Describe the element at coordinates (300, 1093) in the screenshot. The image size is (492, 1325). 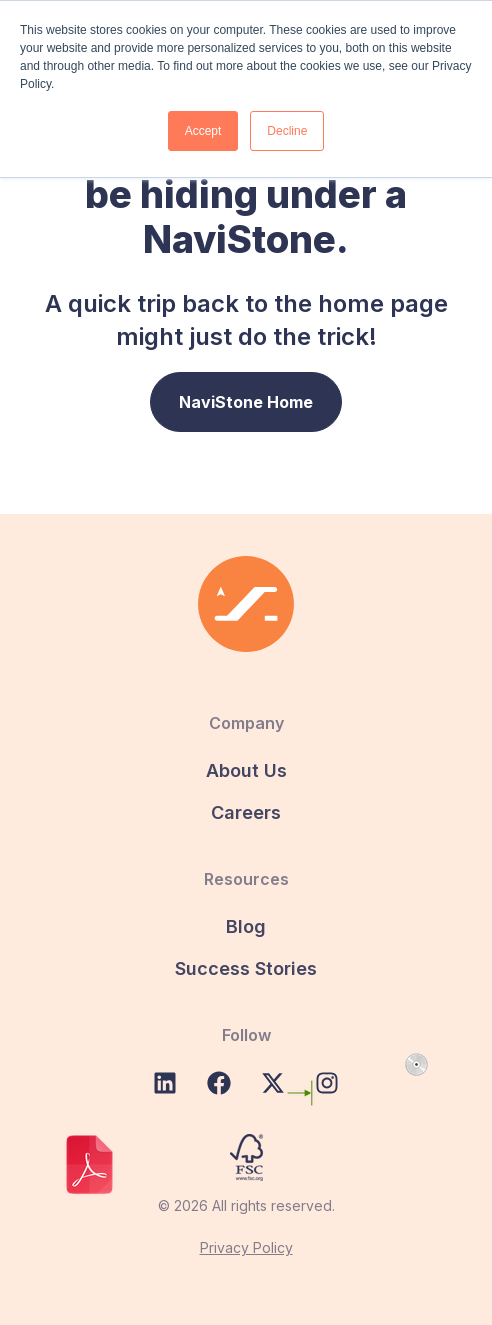
I see `go to the last item or page` at that location.